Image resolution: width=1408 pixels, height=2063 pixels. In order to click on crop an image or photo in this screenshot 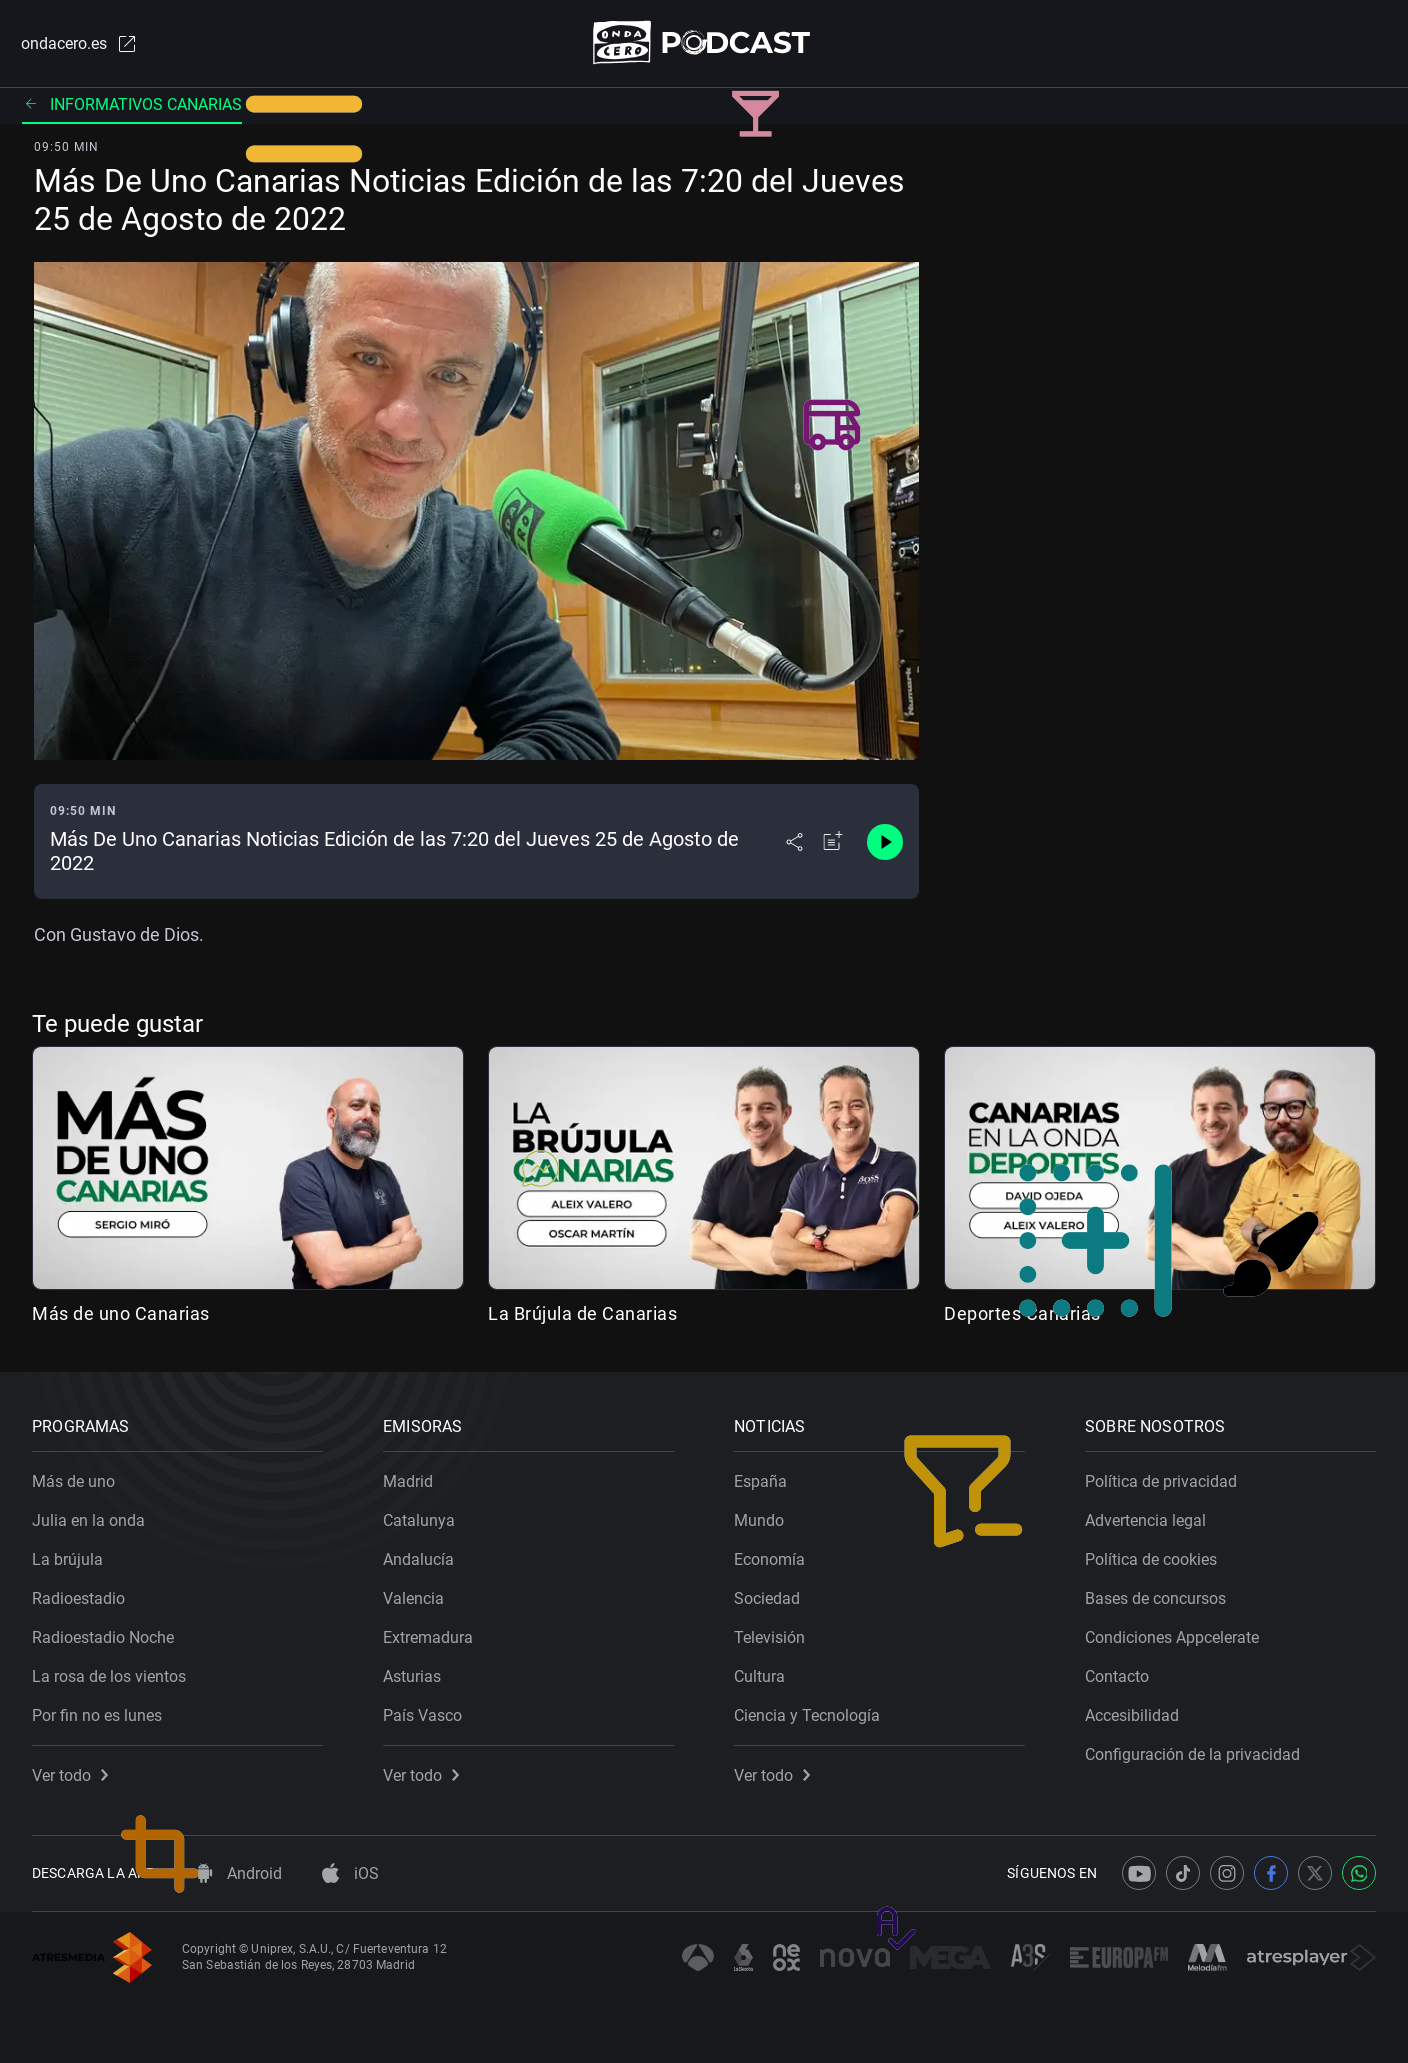, I will do `click(160, 1854)`.